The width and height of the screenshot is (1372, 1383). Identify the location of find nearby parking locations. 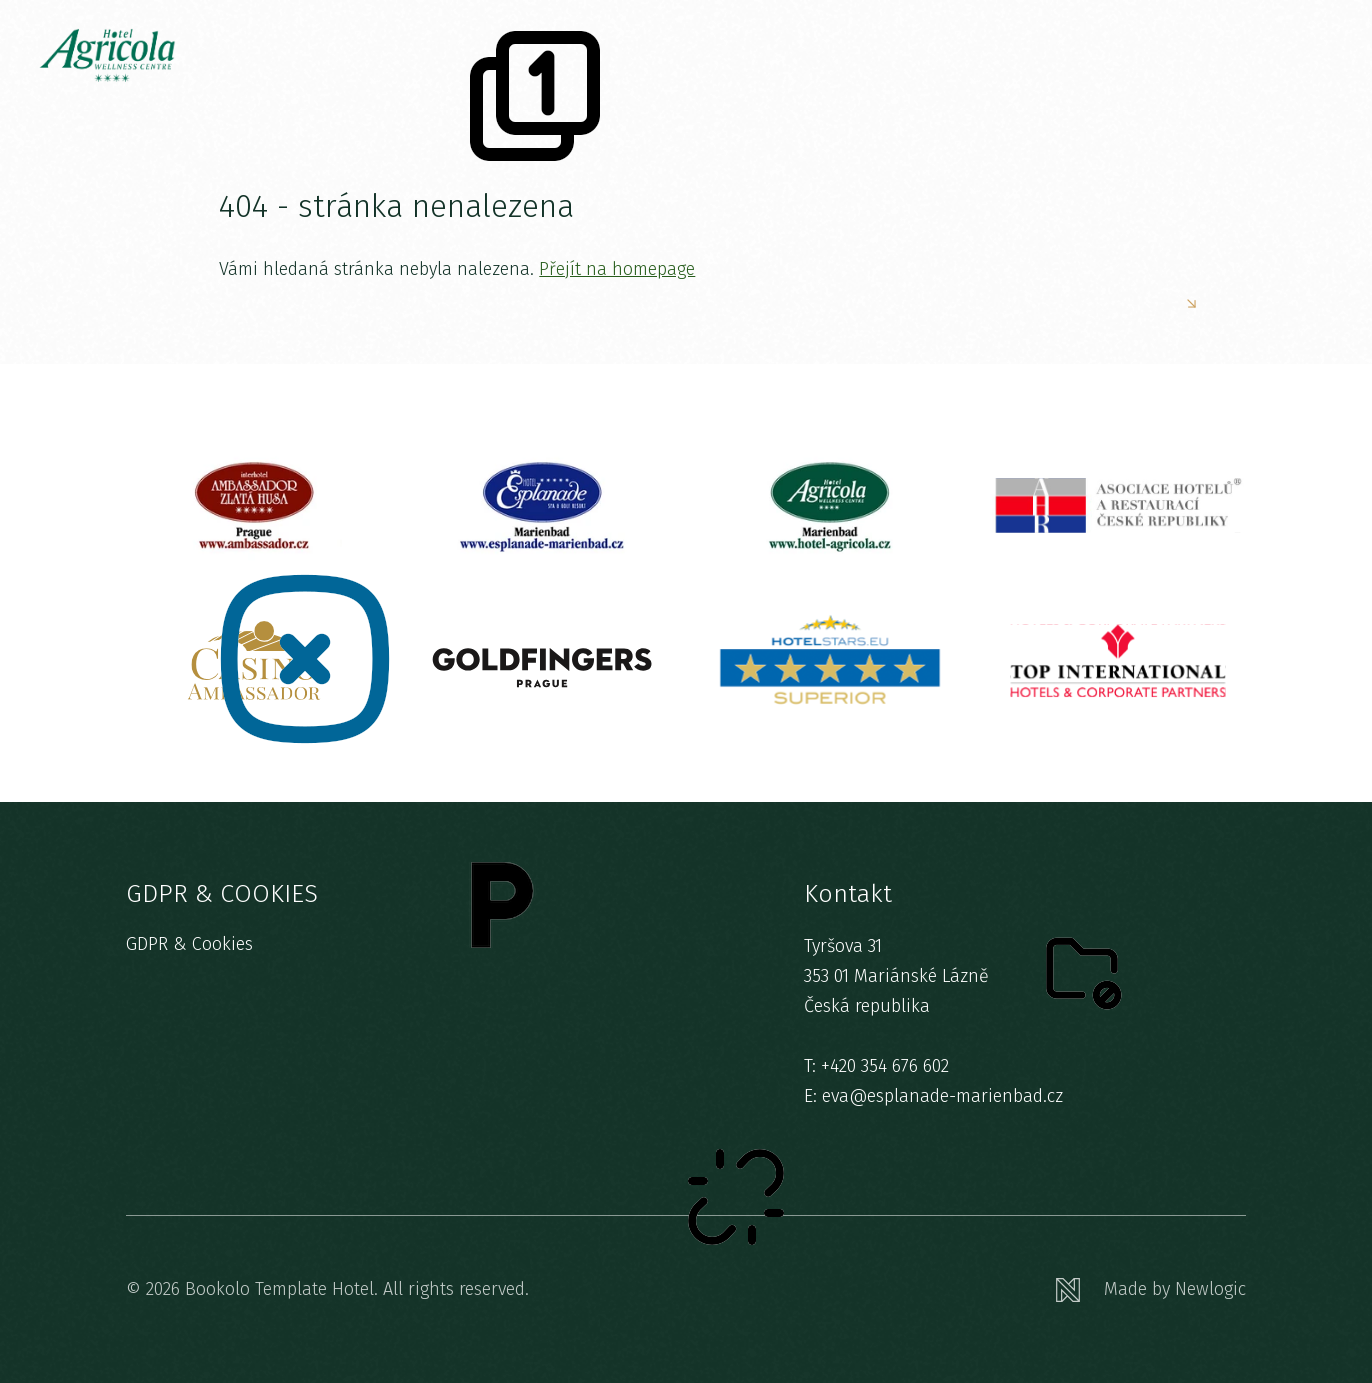
(500, 905).